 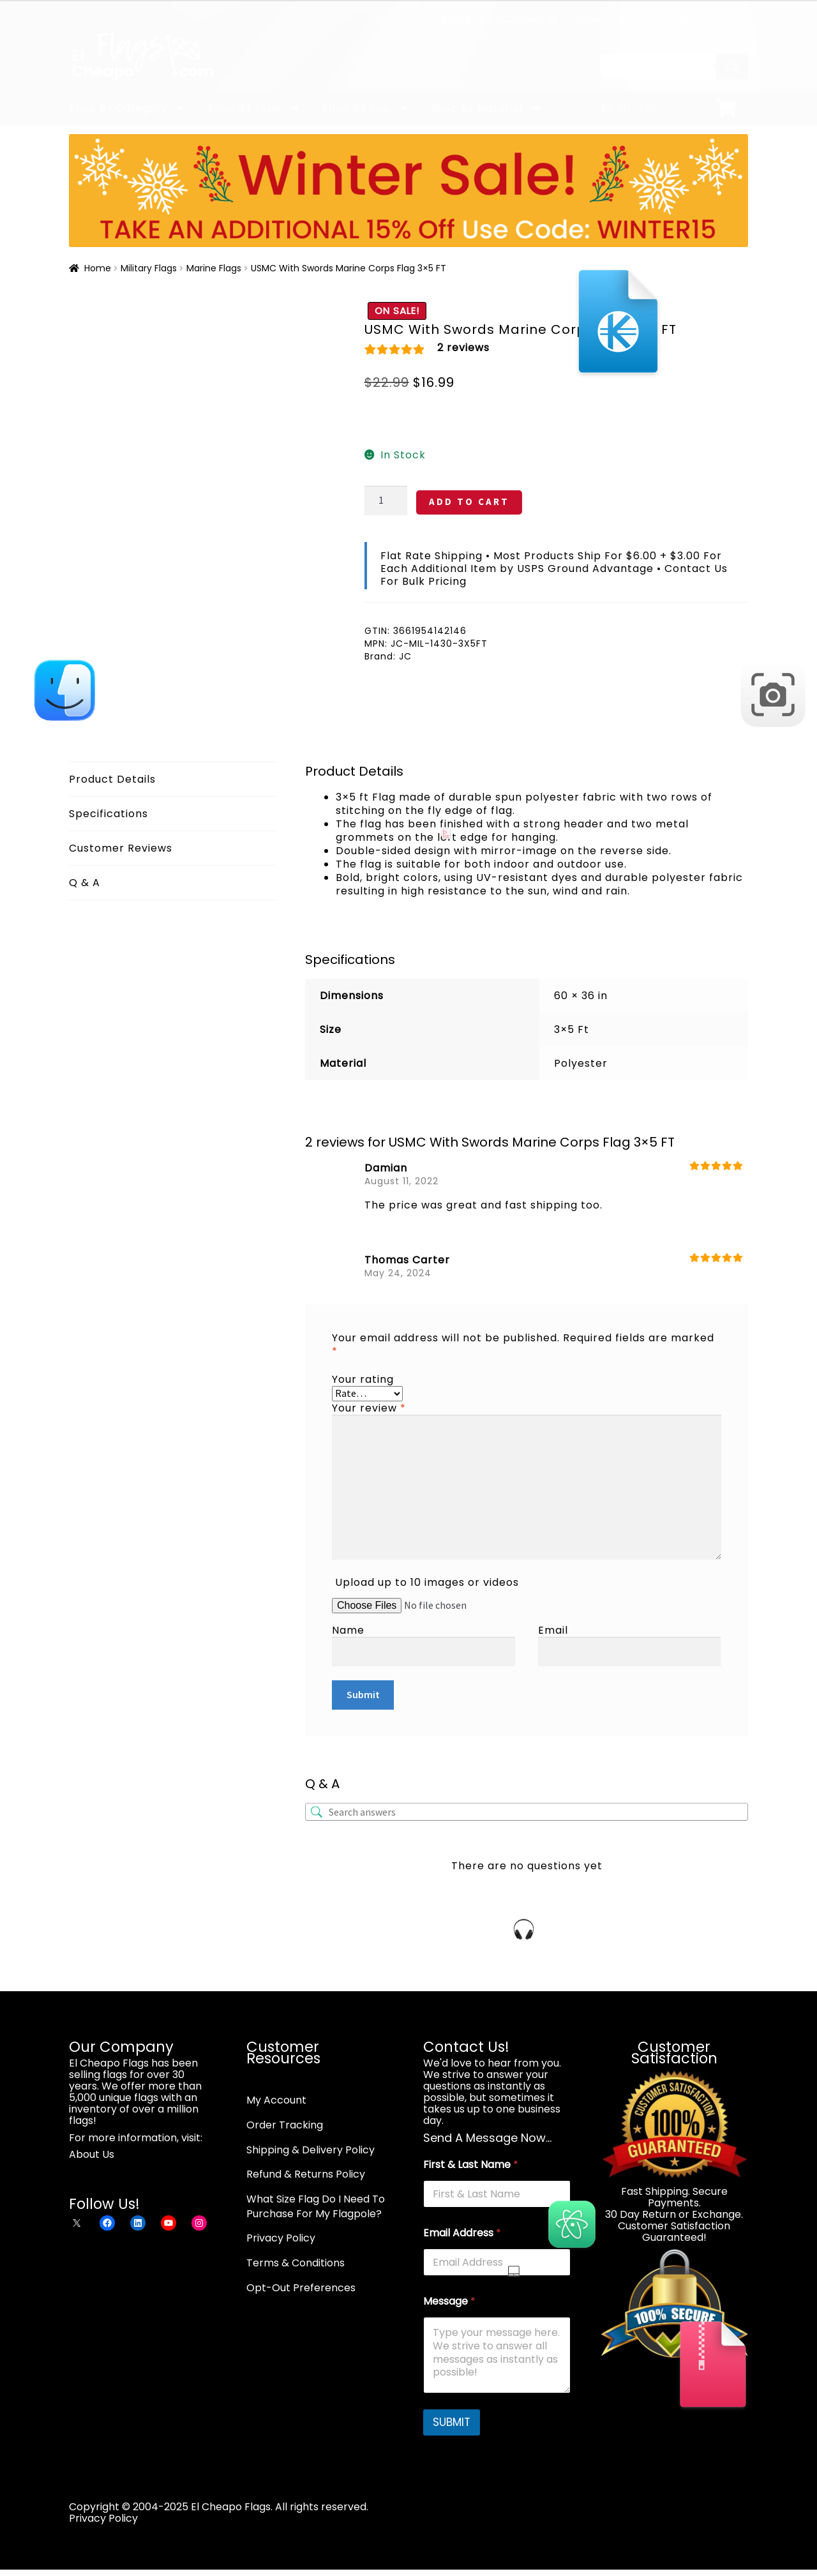 What do you see at coordinates (64, 690) in the screenshot?
I see `open Finder to browse files and folders` at bounding box center [64, 690].